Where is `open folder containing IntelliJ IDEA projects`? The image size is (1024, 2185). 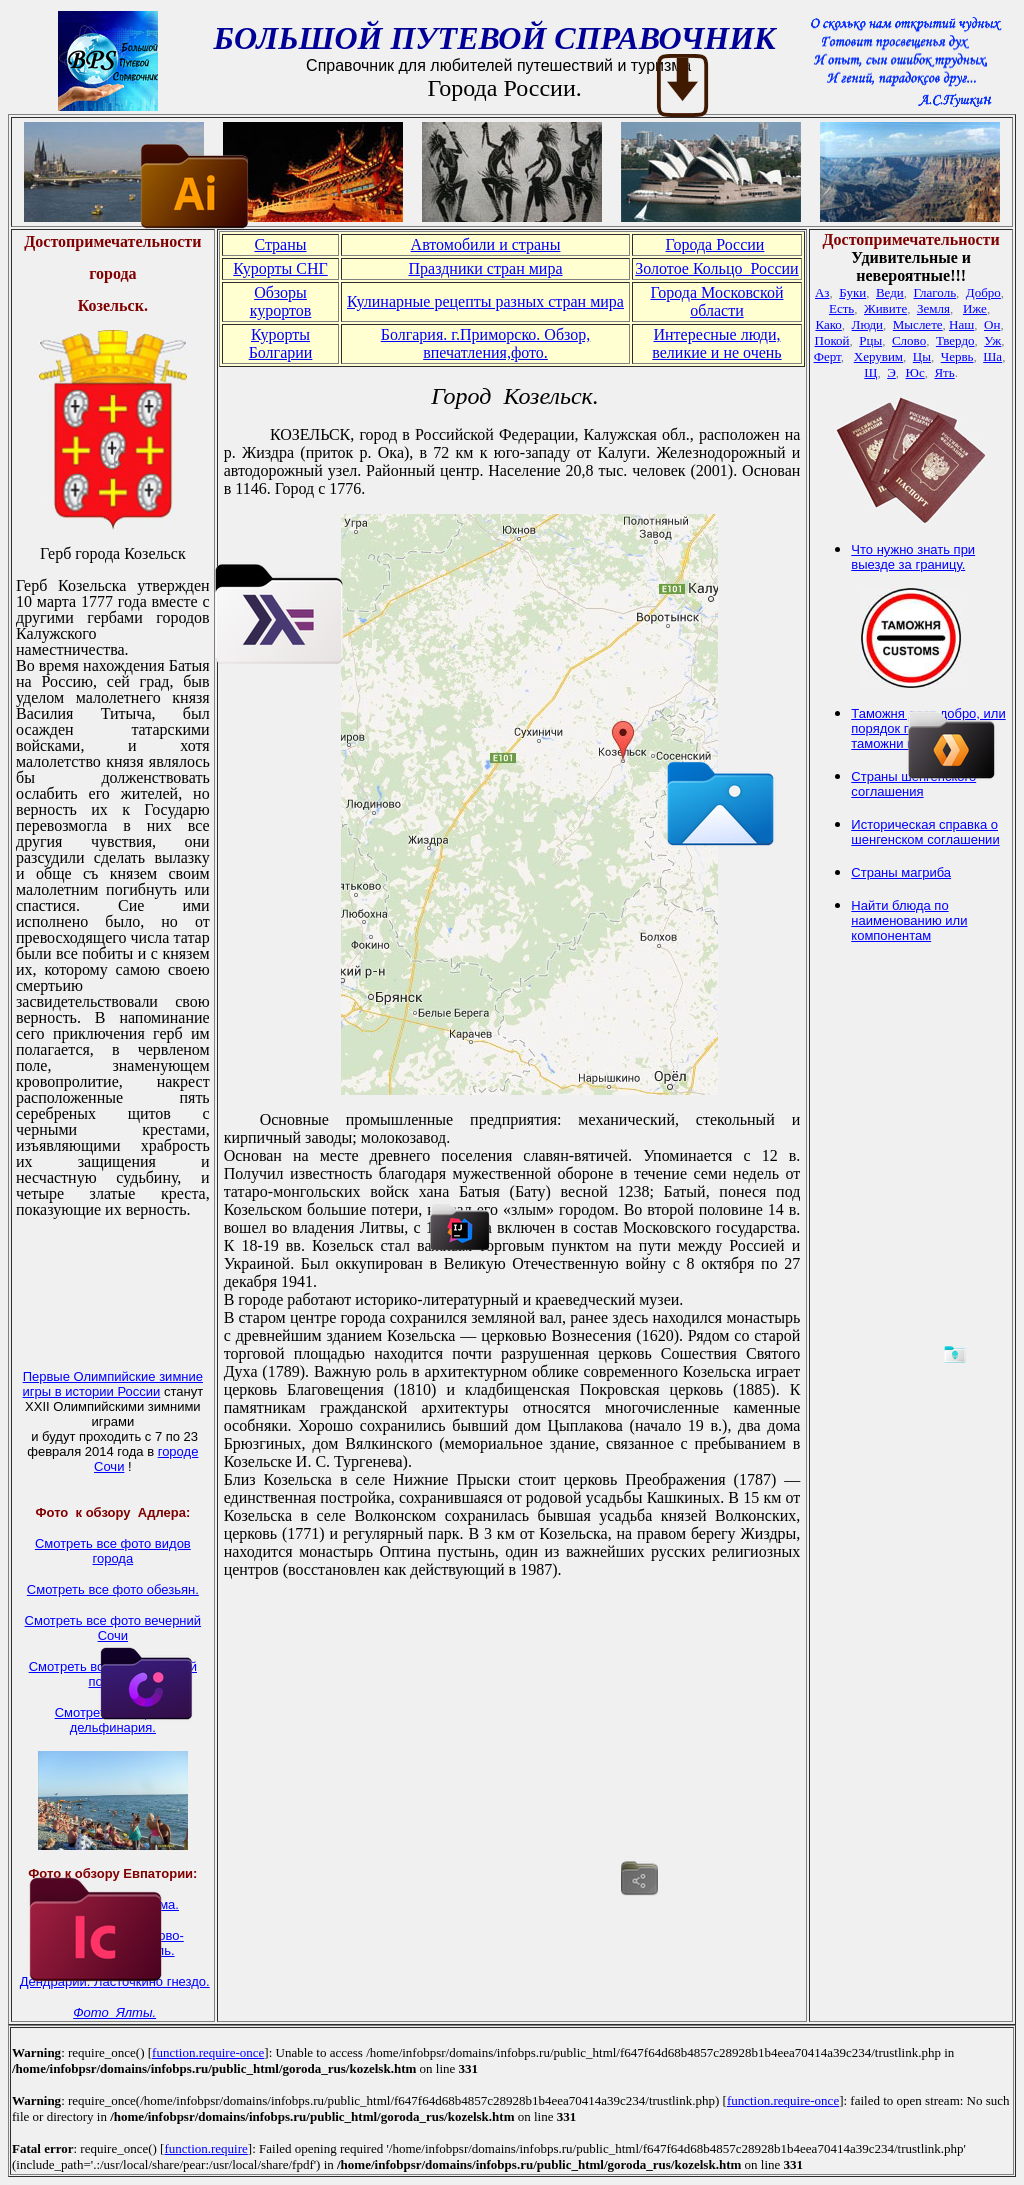
open folder containing IntelliJ IDEA projects is located at coordinates (459, 1228).